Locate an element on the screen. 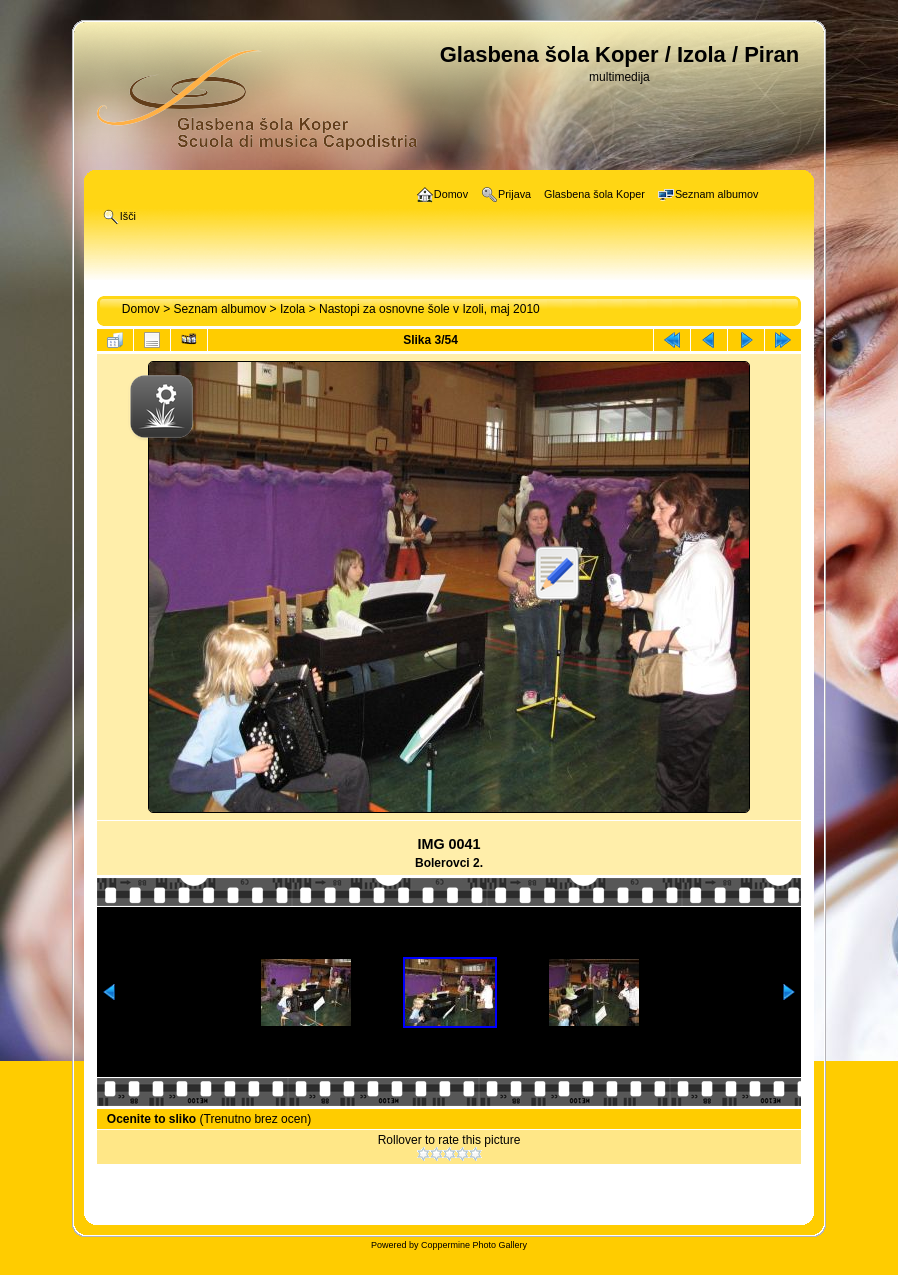 Image resolution: width=898 pixels, height=1275 pixels. open the text editor app is located at coordinates (557, 573).